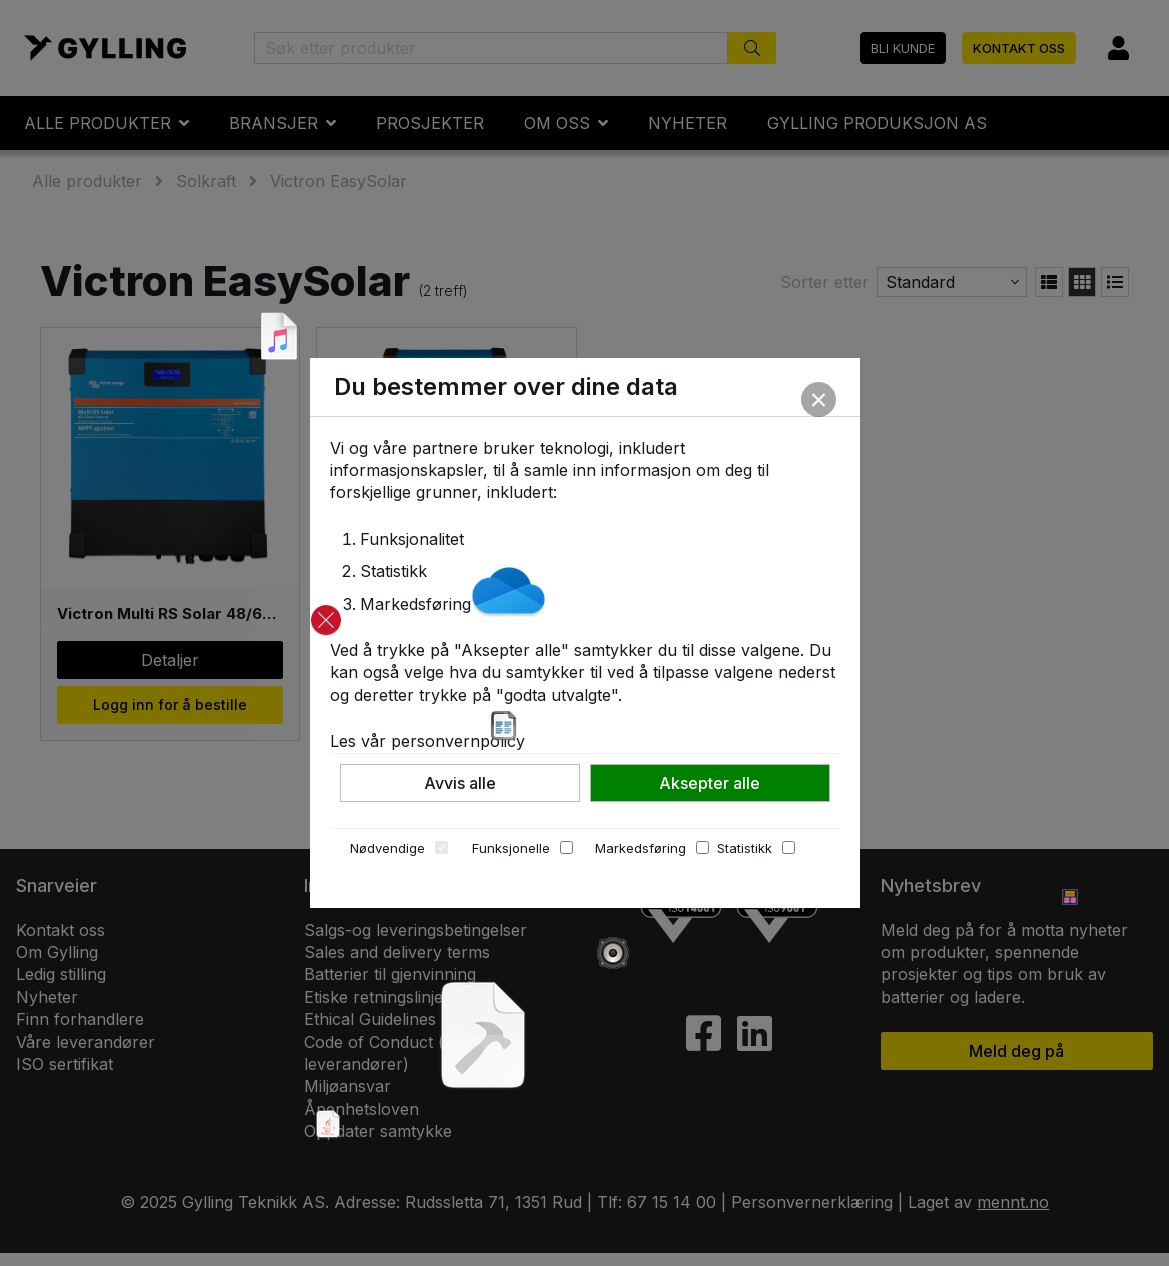 This screenshot has height=1266, width=1169. Describe the element at coordinates (279, 337) in the screenshot. I see `generic audio file icon` at that location.